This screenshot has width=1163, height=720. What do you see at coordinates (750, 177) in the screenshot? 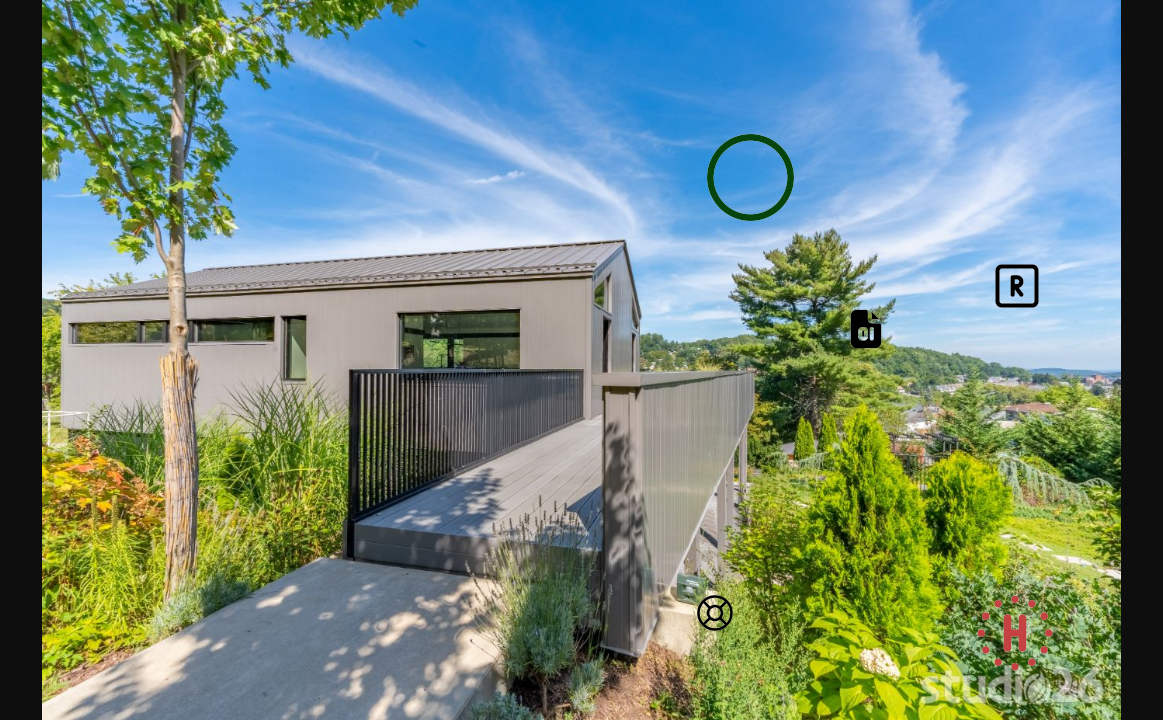
I see `unselected radio button or checkbox option` at bounding box center [750, 177].